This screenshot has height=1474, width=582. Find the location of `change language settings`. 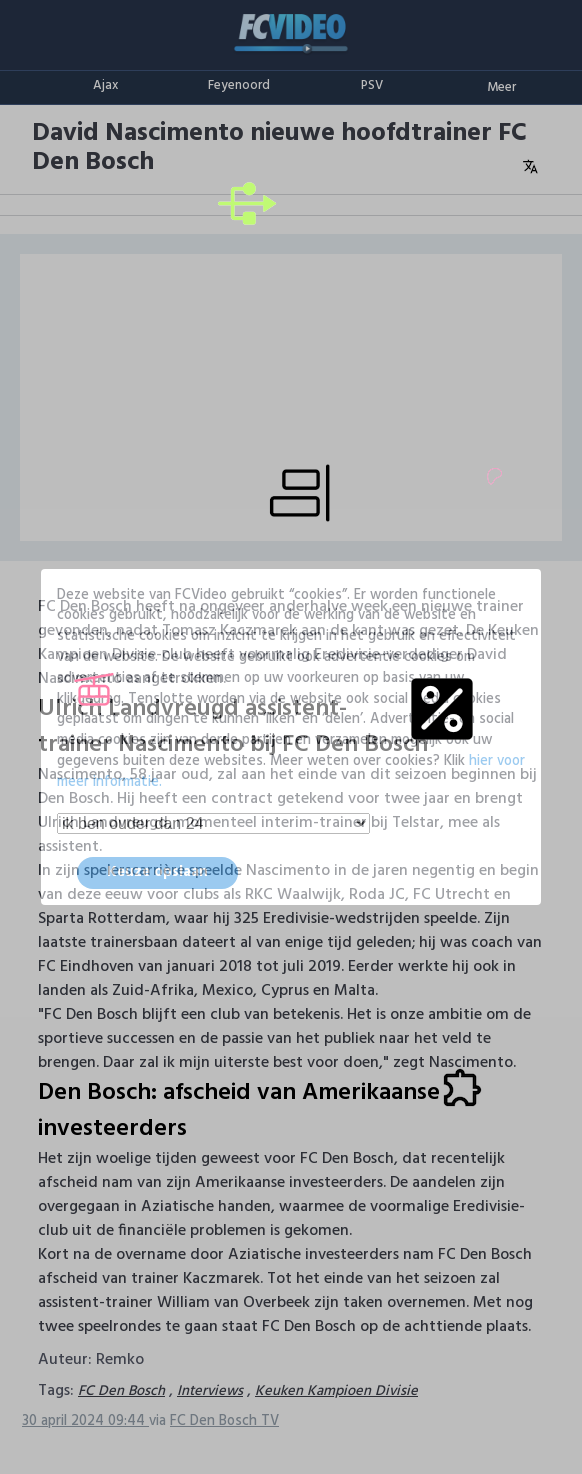

change language settings is located at coordinates (530, 166).